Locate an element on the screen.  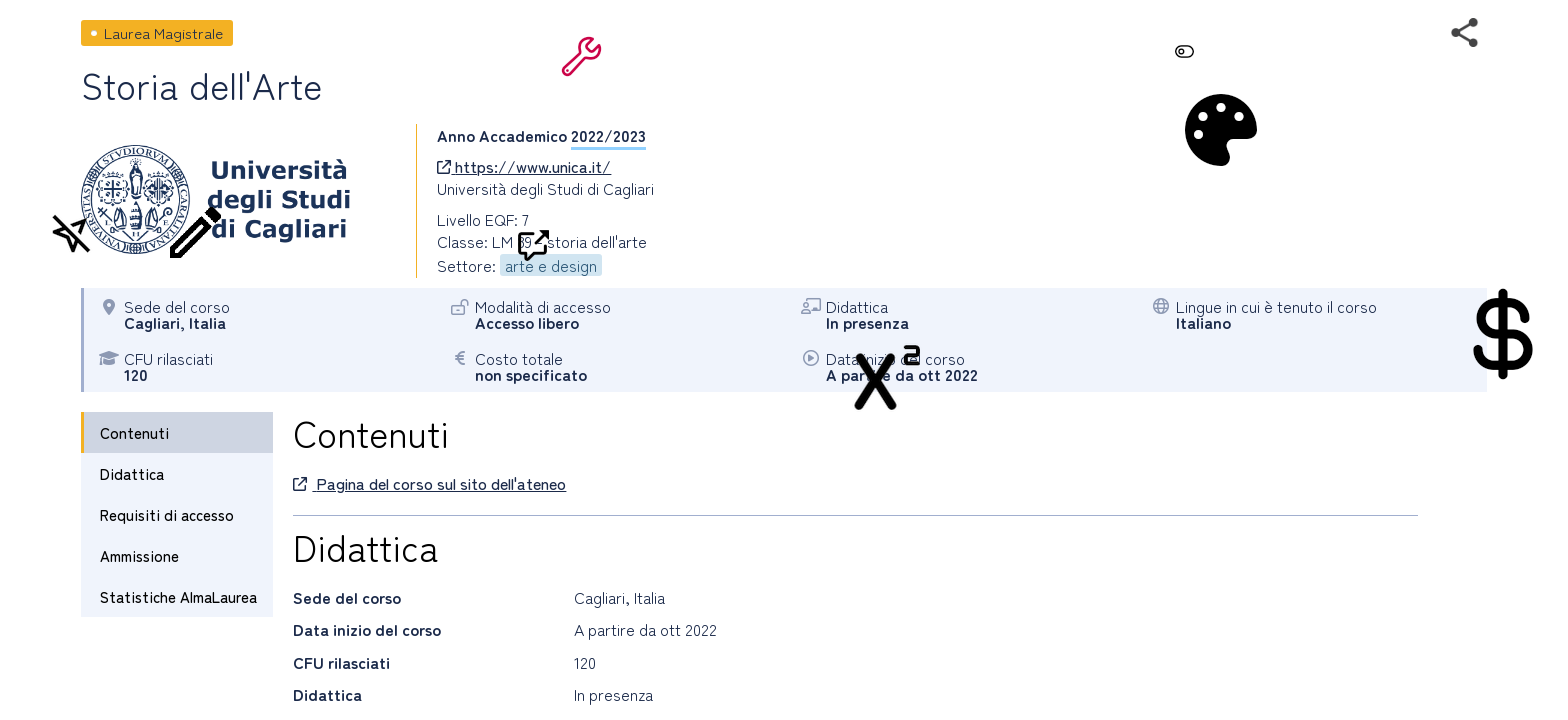
view pricing or payment options is located at coordinates (1503, 334).